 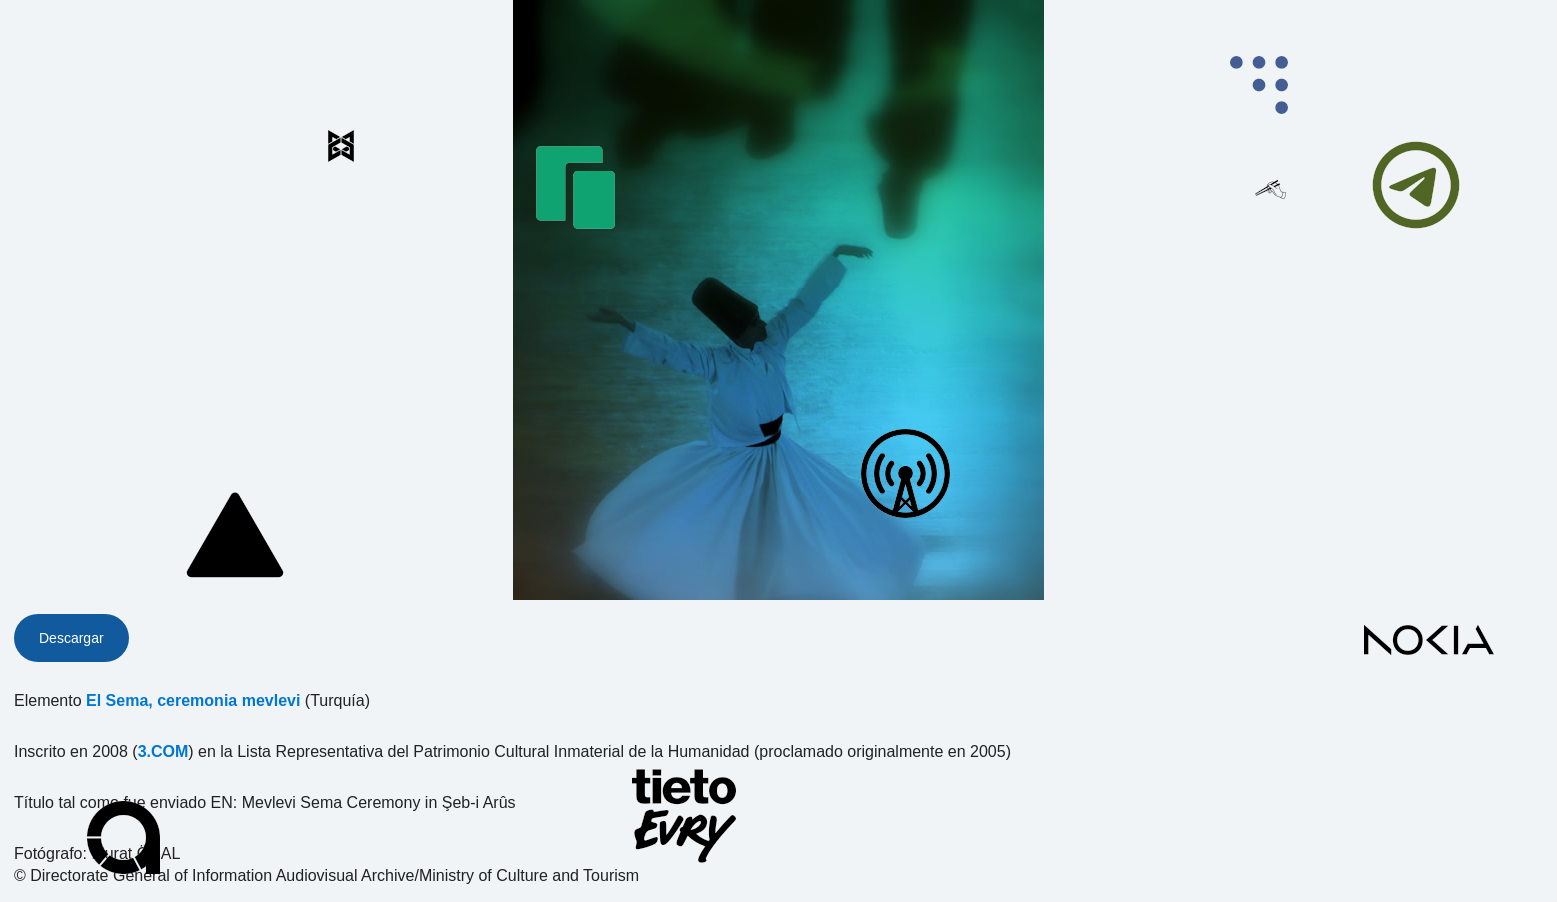 What do you see at coordinates (1270, 189) in the screenshot?
I see `open tabelog restaurant review app` at bounding box center [1270, 189].